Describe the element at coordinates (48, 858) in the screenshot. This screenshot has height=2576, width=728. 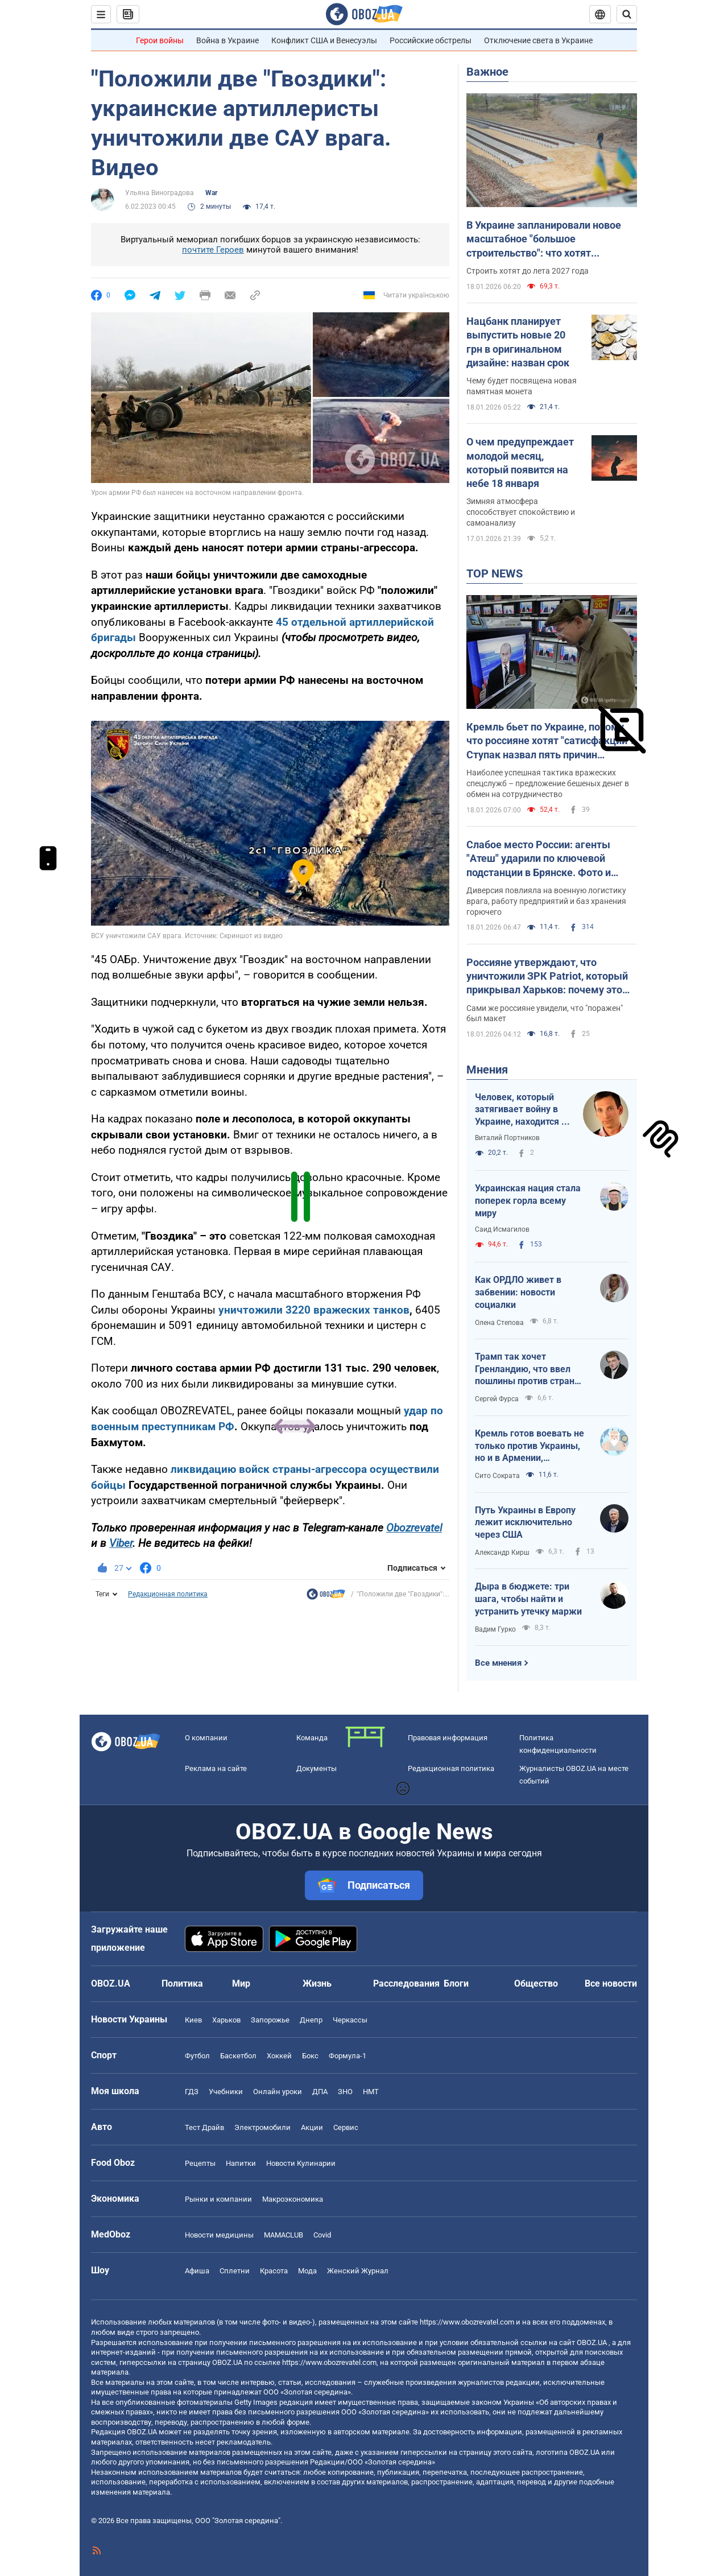
I see `switch to mobile view` at that location.